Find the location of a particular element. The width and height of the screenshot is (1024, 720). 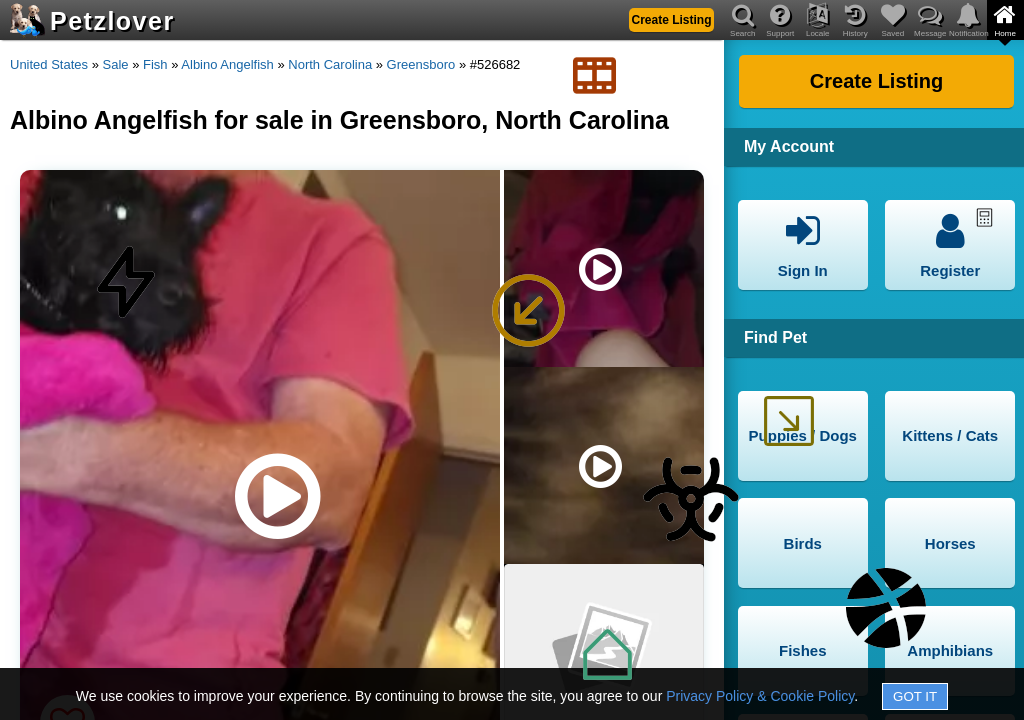

open calculator app is located at coordinates (984, 217).